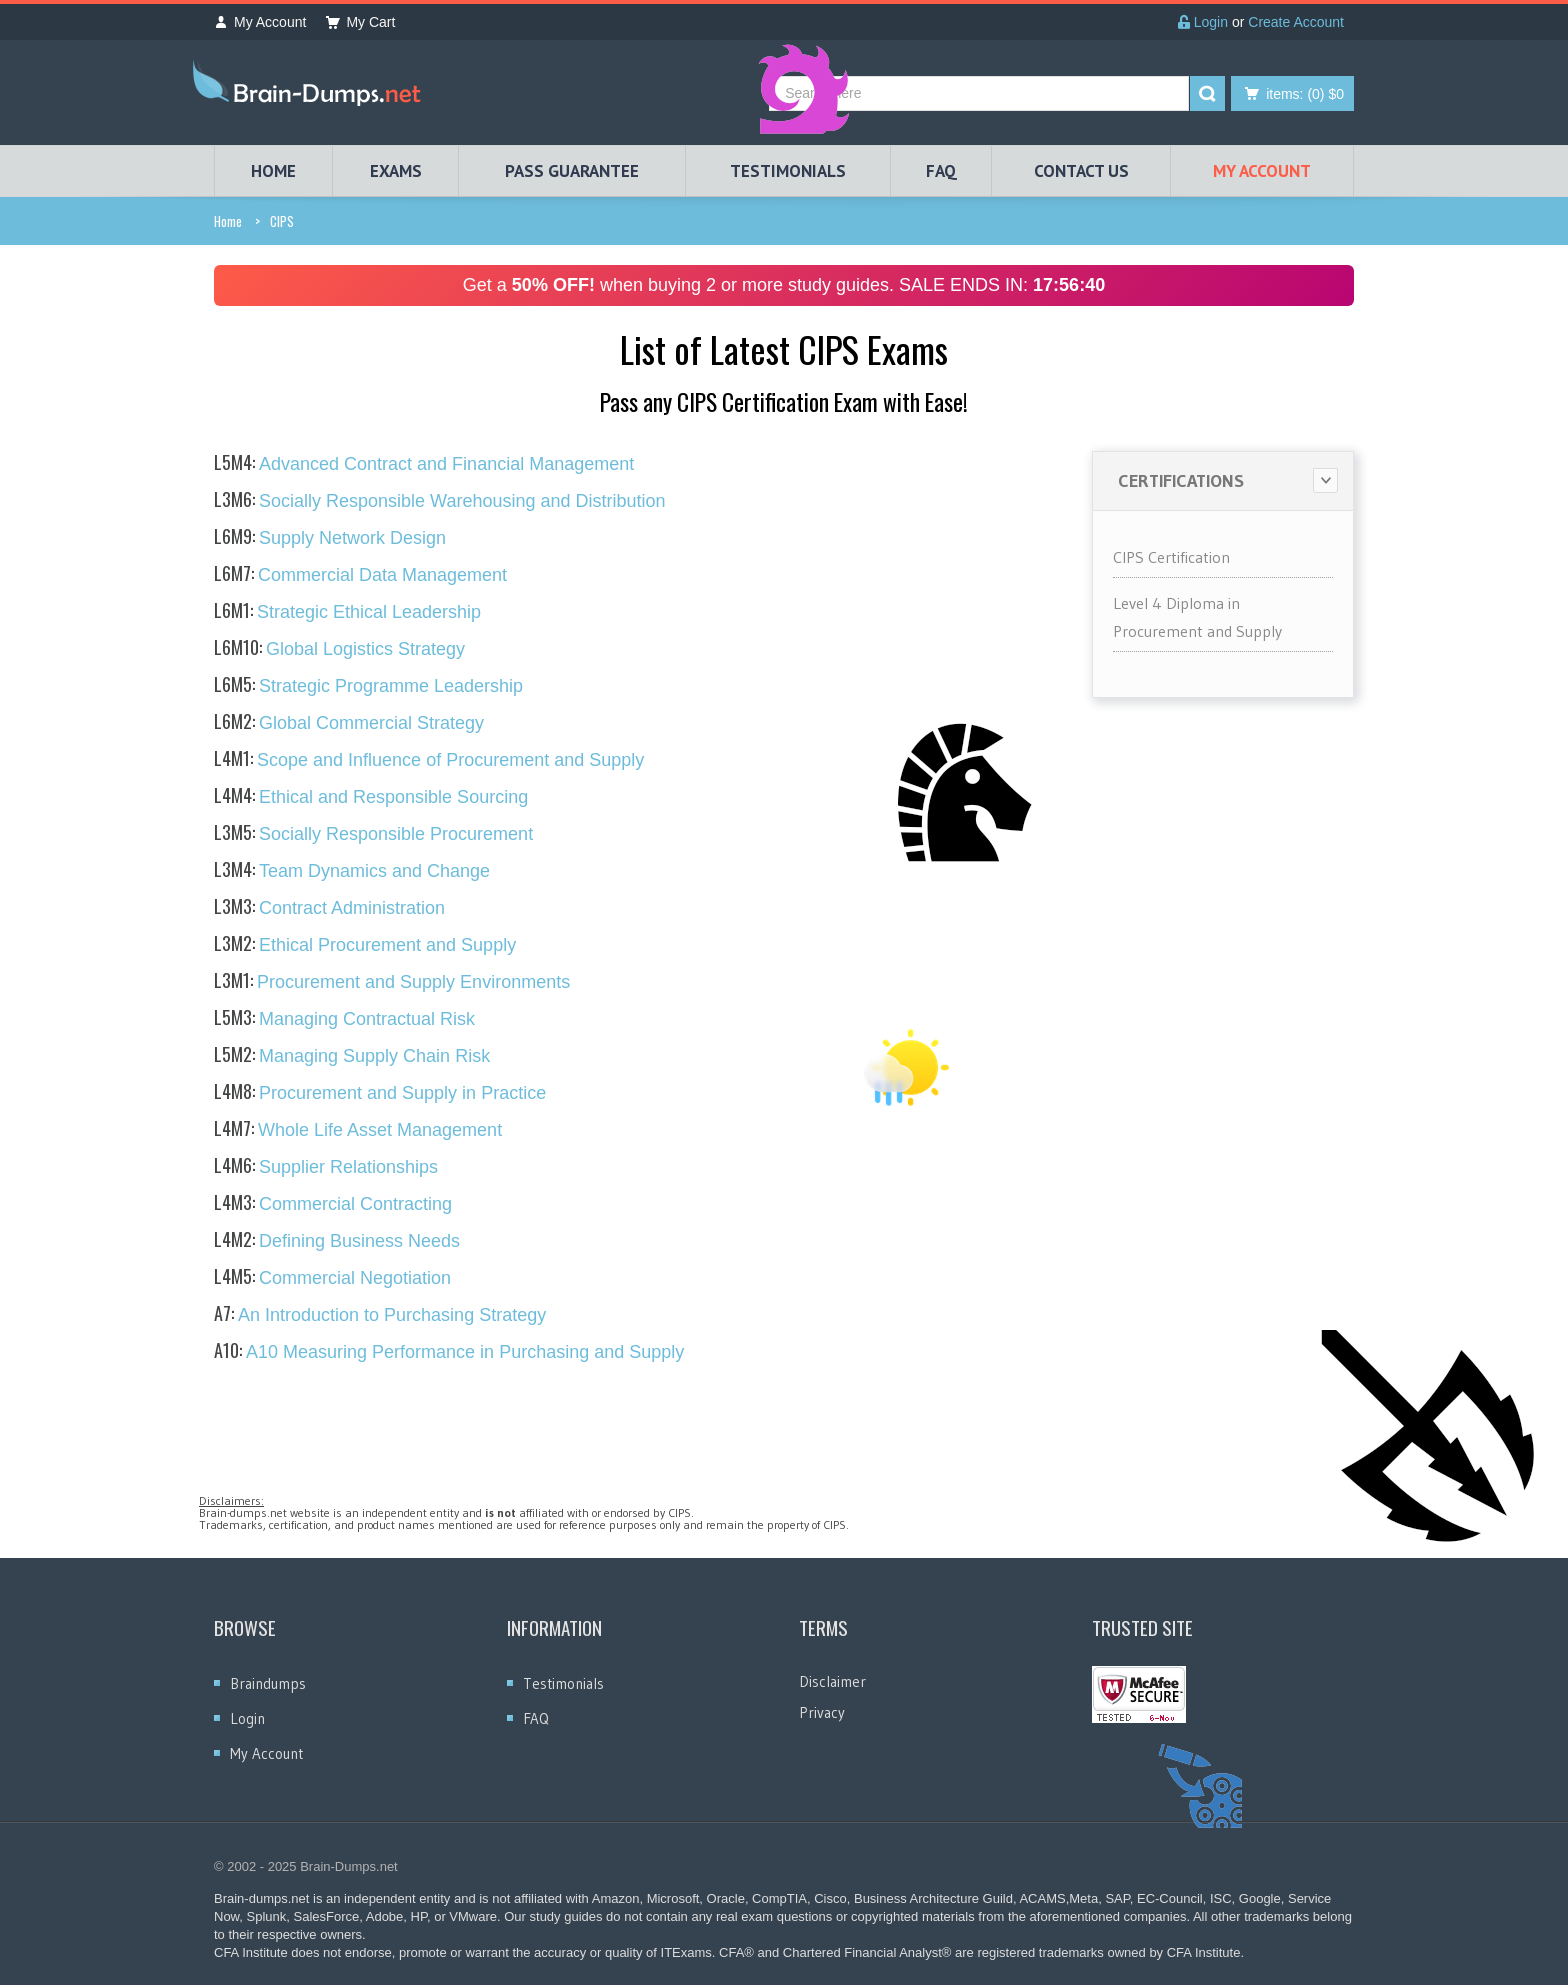  What do you see at coordinates (1199, 1785) in the screenshot?
I see `reload weapon ammunition` at bounding box center [1199, 1785].